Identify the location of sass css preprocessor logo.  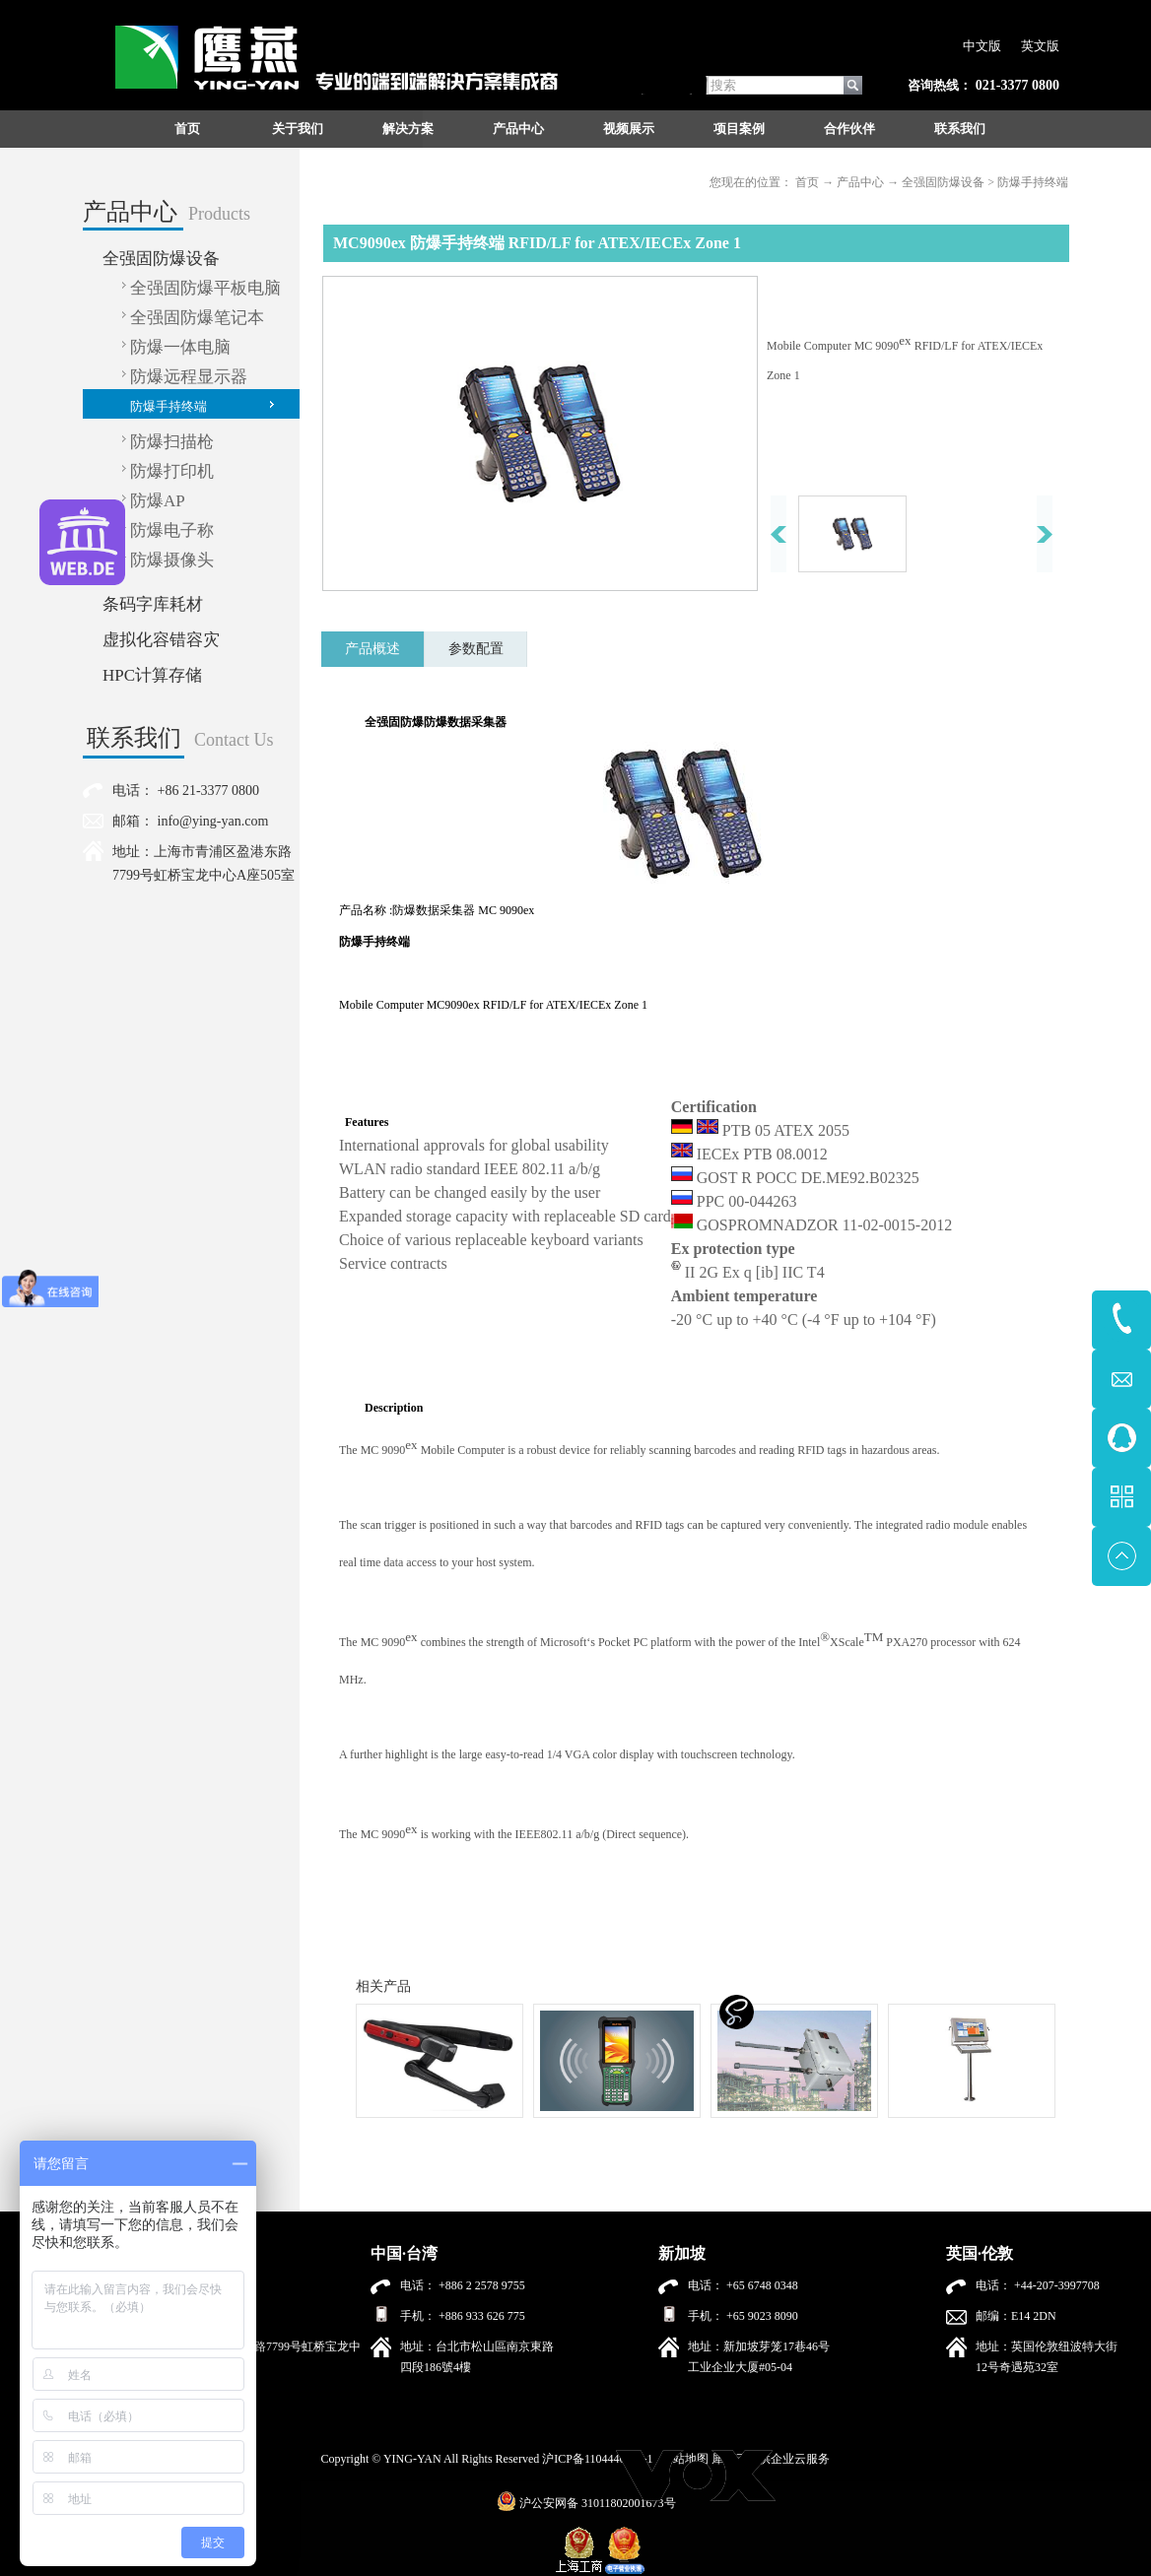
(736, 2012).